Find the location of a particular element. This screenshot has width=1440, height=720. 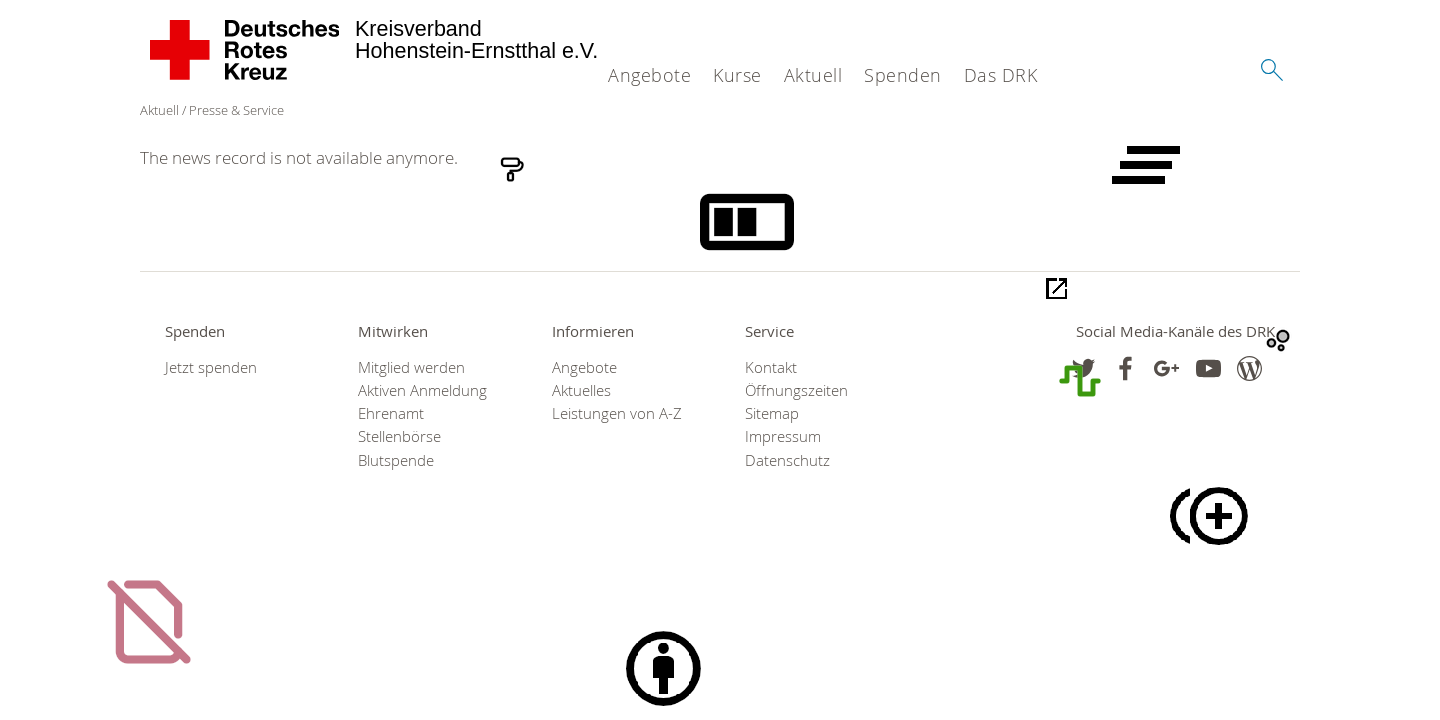

file unavailable or inaccessible is located at coordinates (149, 622).